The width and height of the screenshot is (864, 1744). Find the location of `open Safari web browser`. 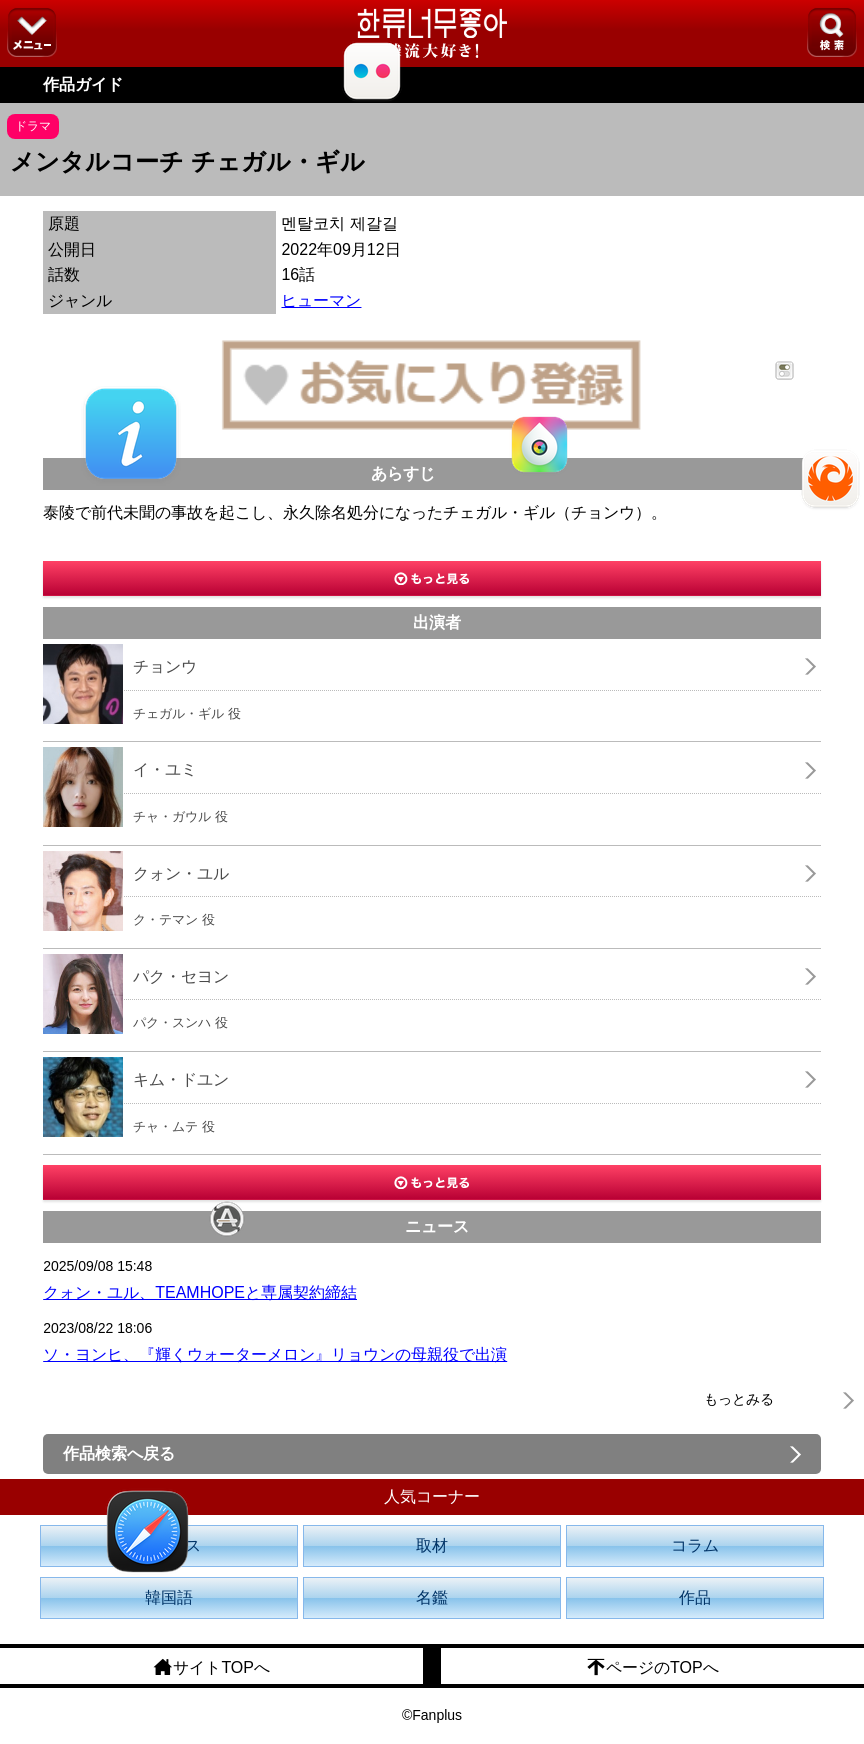

open Safari web browser is located at coordinates (147, 1531).